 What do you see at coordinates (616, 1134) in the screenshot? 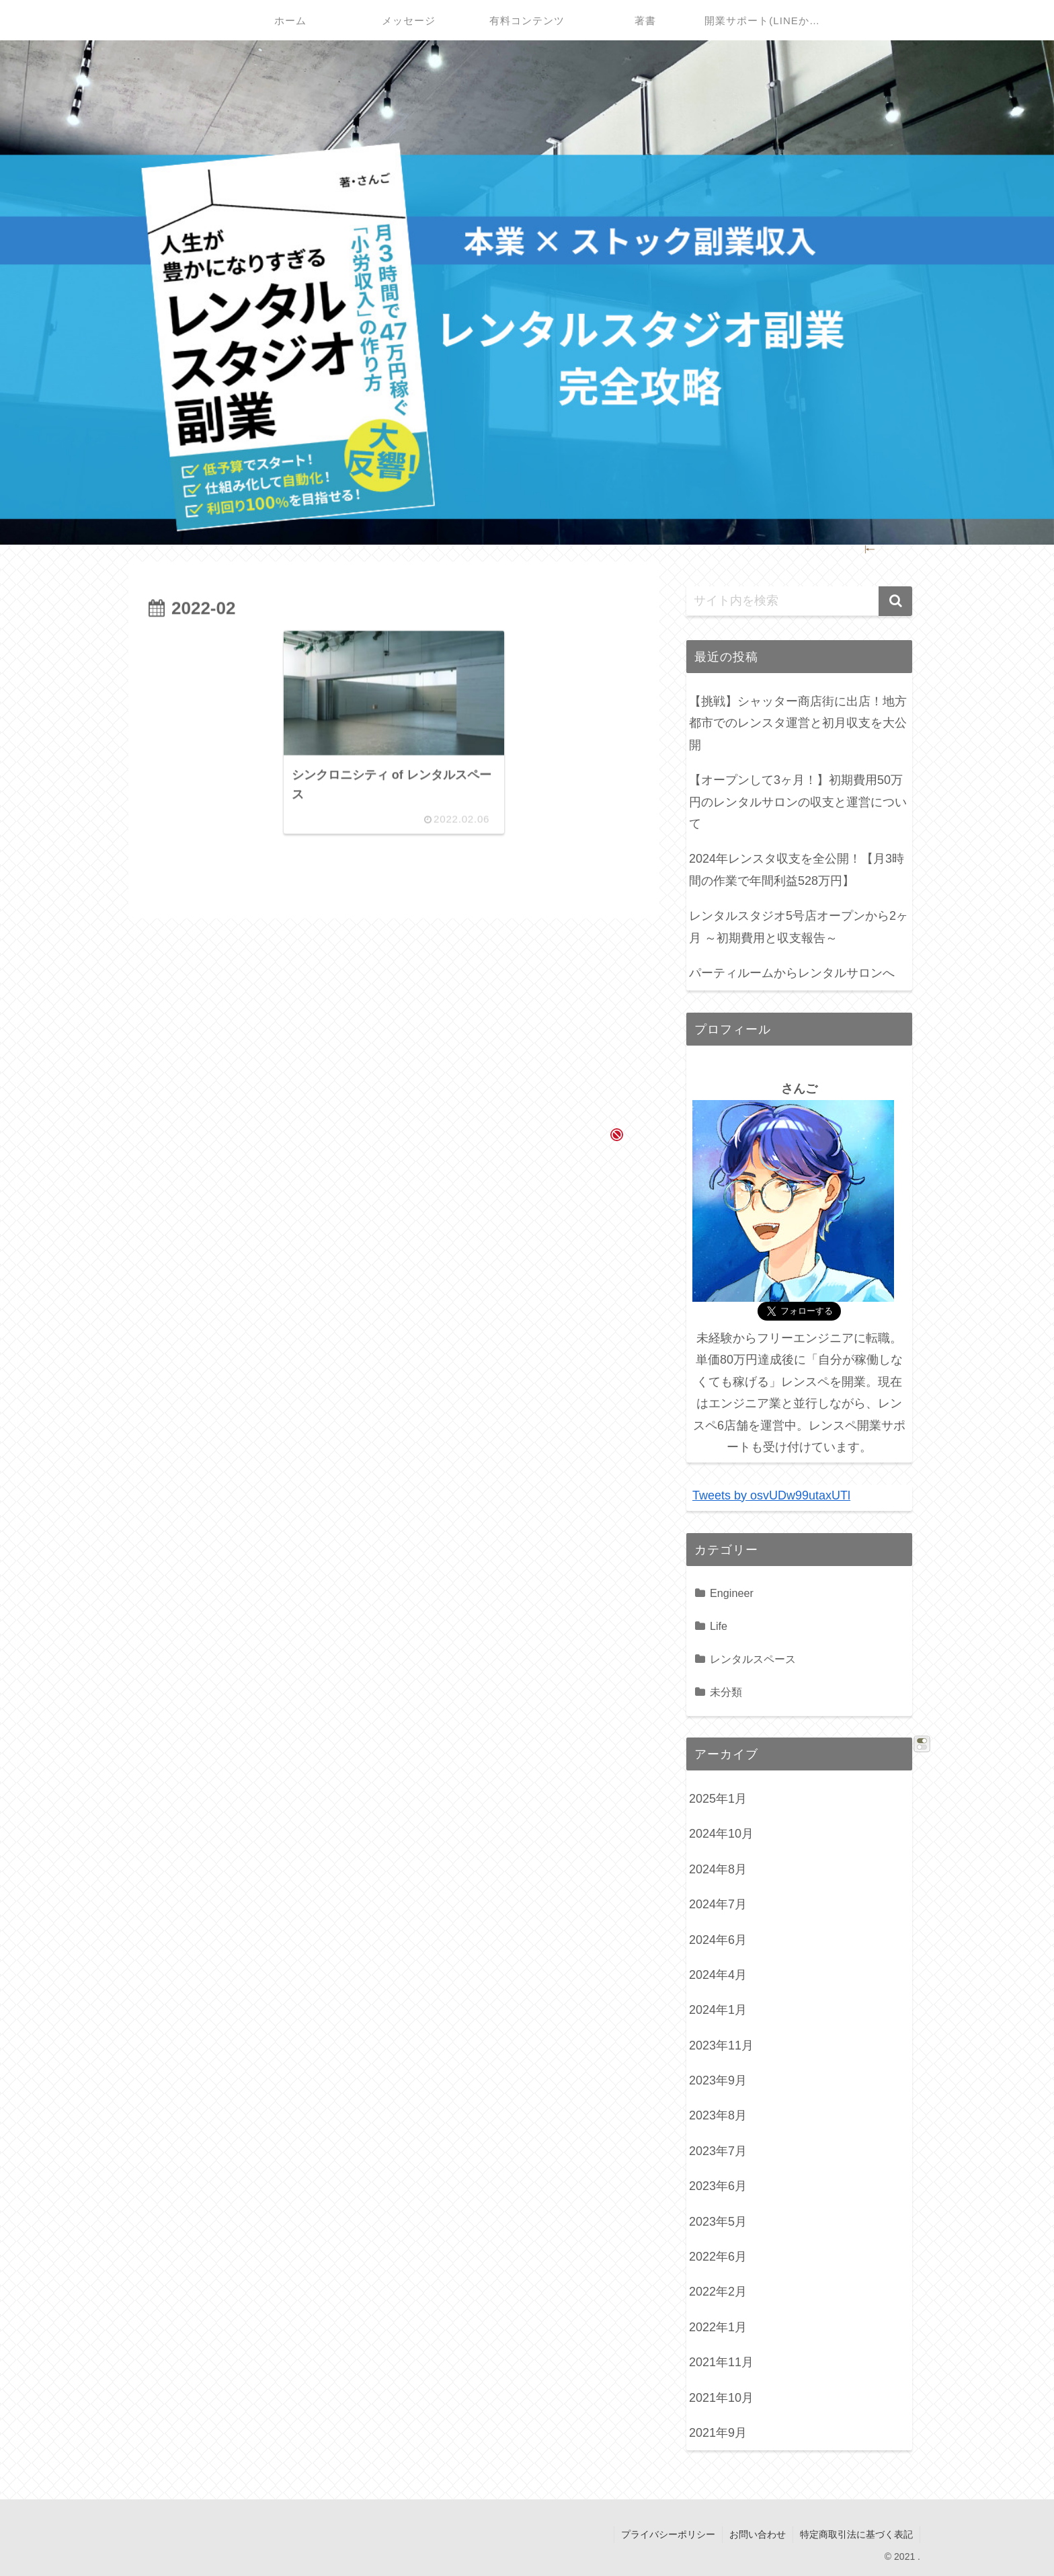
I see `delete selected item` at bounding box center [616, 1134].